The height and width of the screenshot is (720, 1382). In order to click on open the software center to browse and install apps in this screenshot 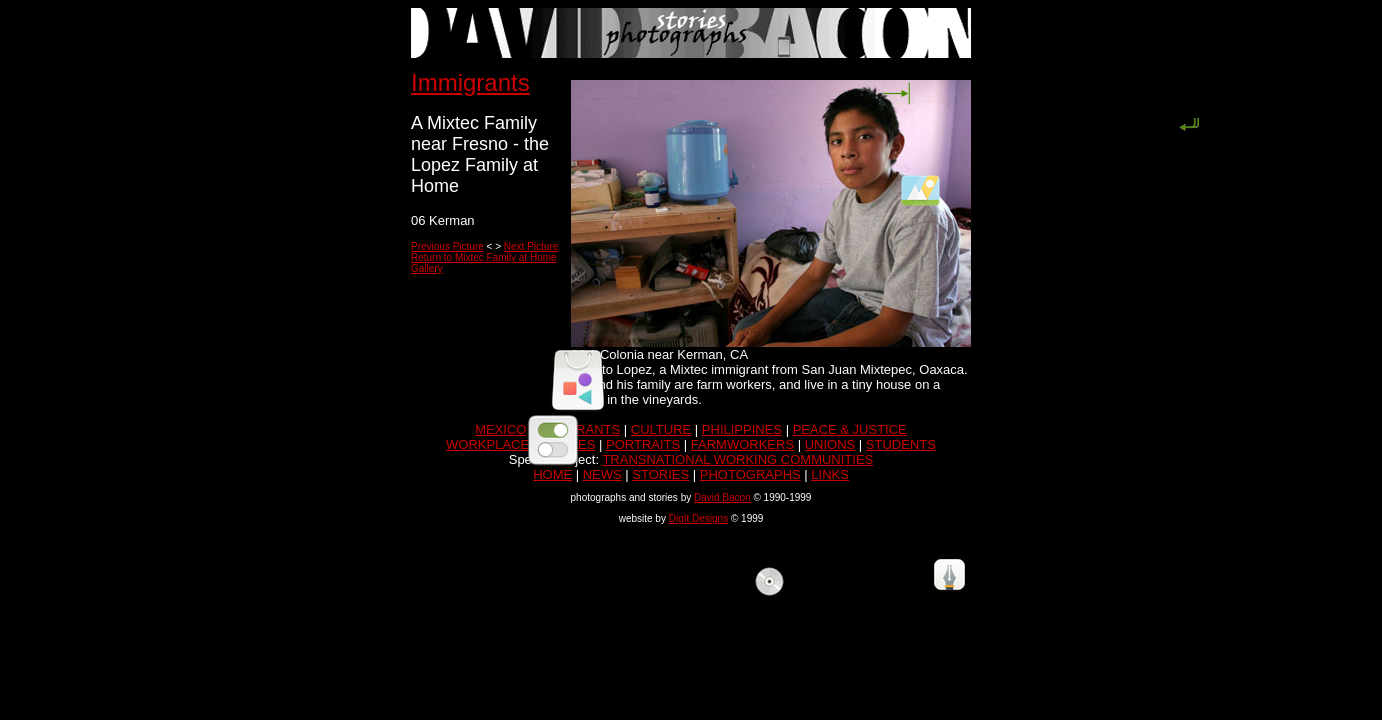, I will do `click(578, 380)`.